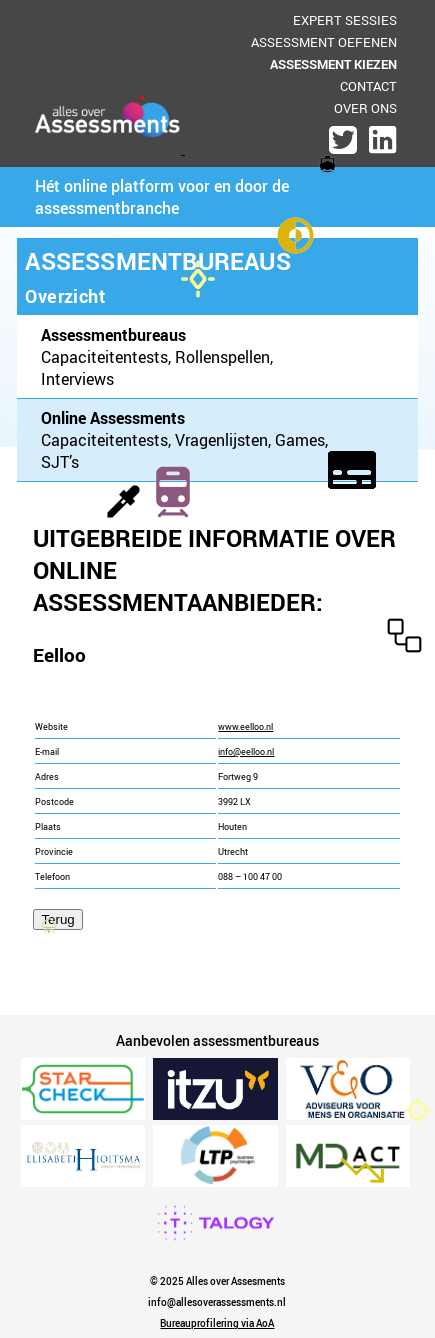 The height and width of the screenshot is (1338, 435). I want to click on indicates a declining trend or decrease in value, so click(362, 1170).